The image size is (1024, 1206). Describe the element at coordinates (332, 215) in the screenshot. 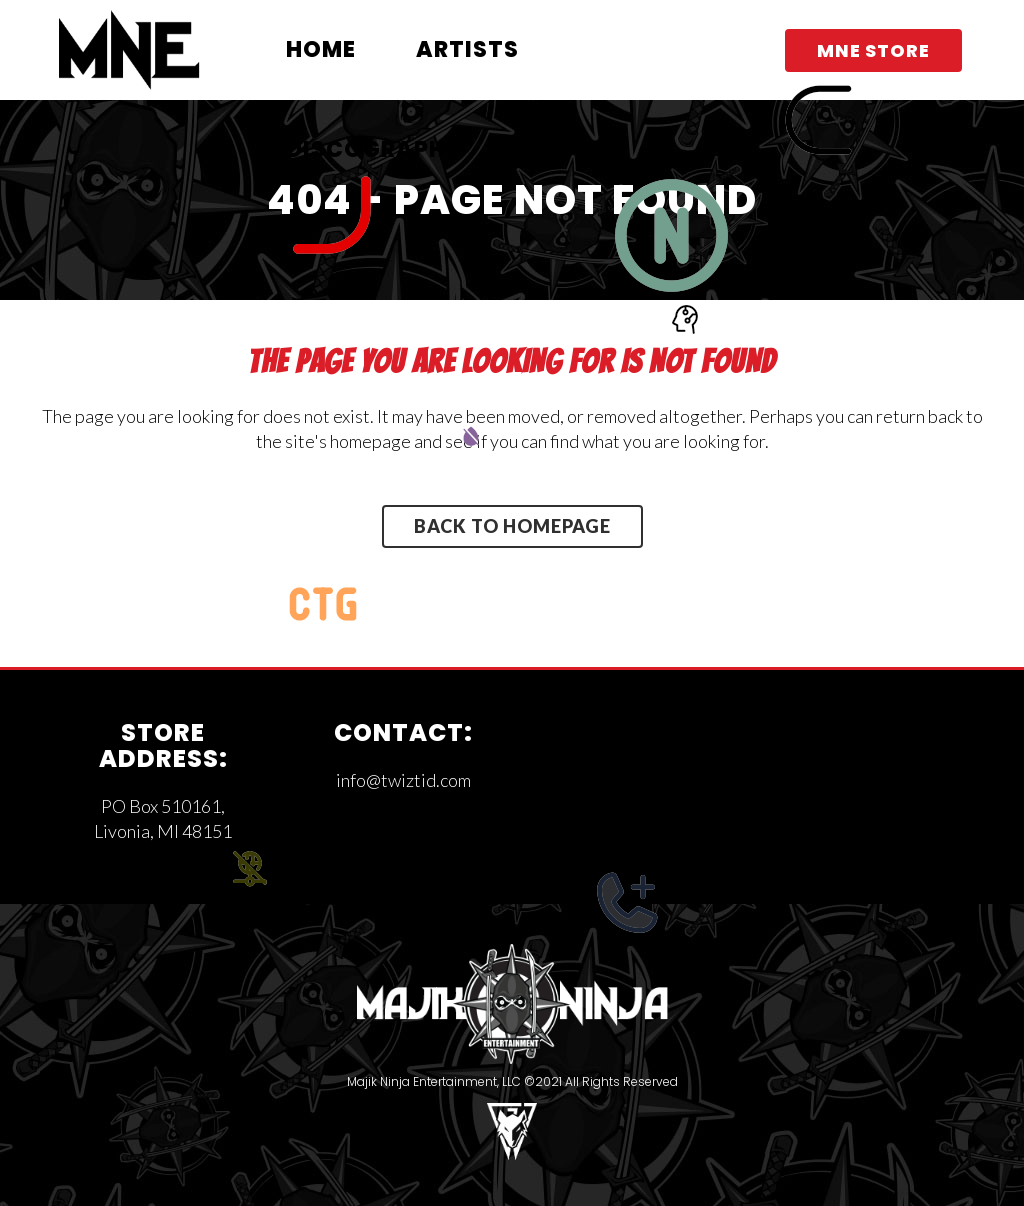

I see `adjust bottom-right corner radius` at that location.